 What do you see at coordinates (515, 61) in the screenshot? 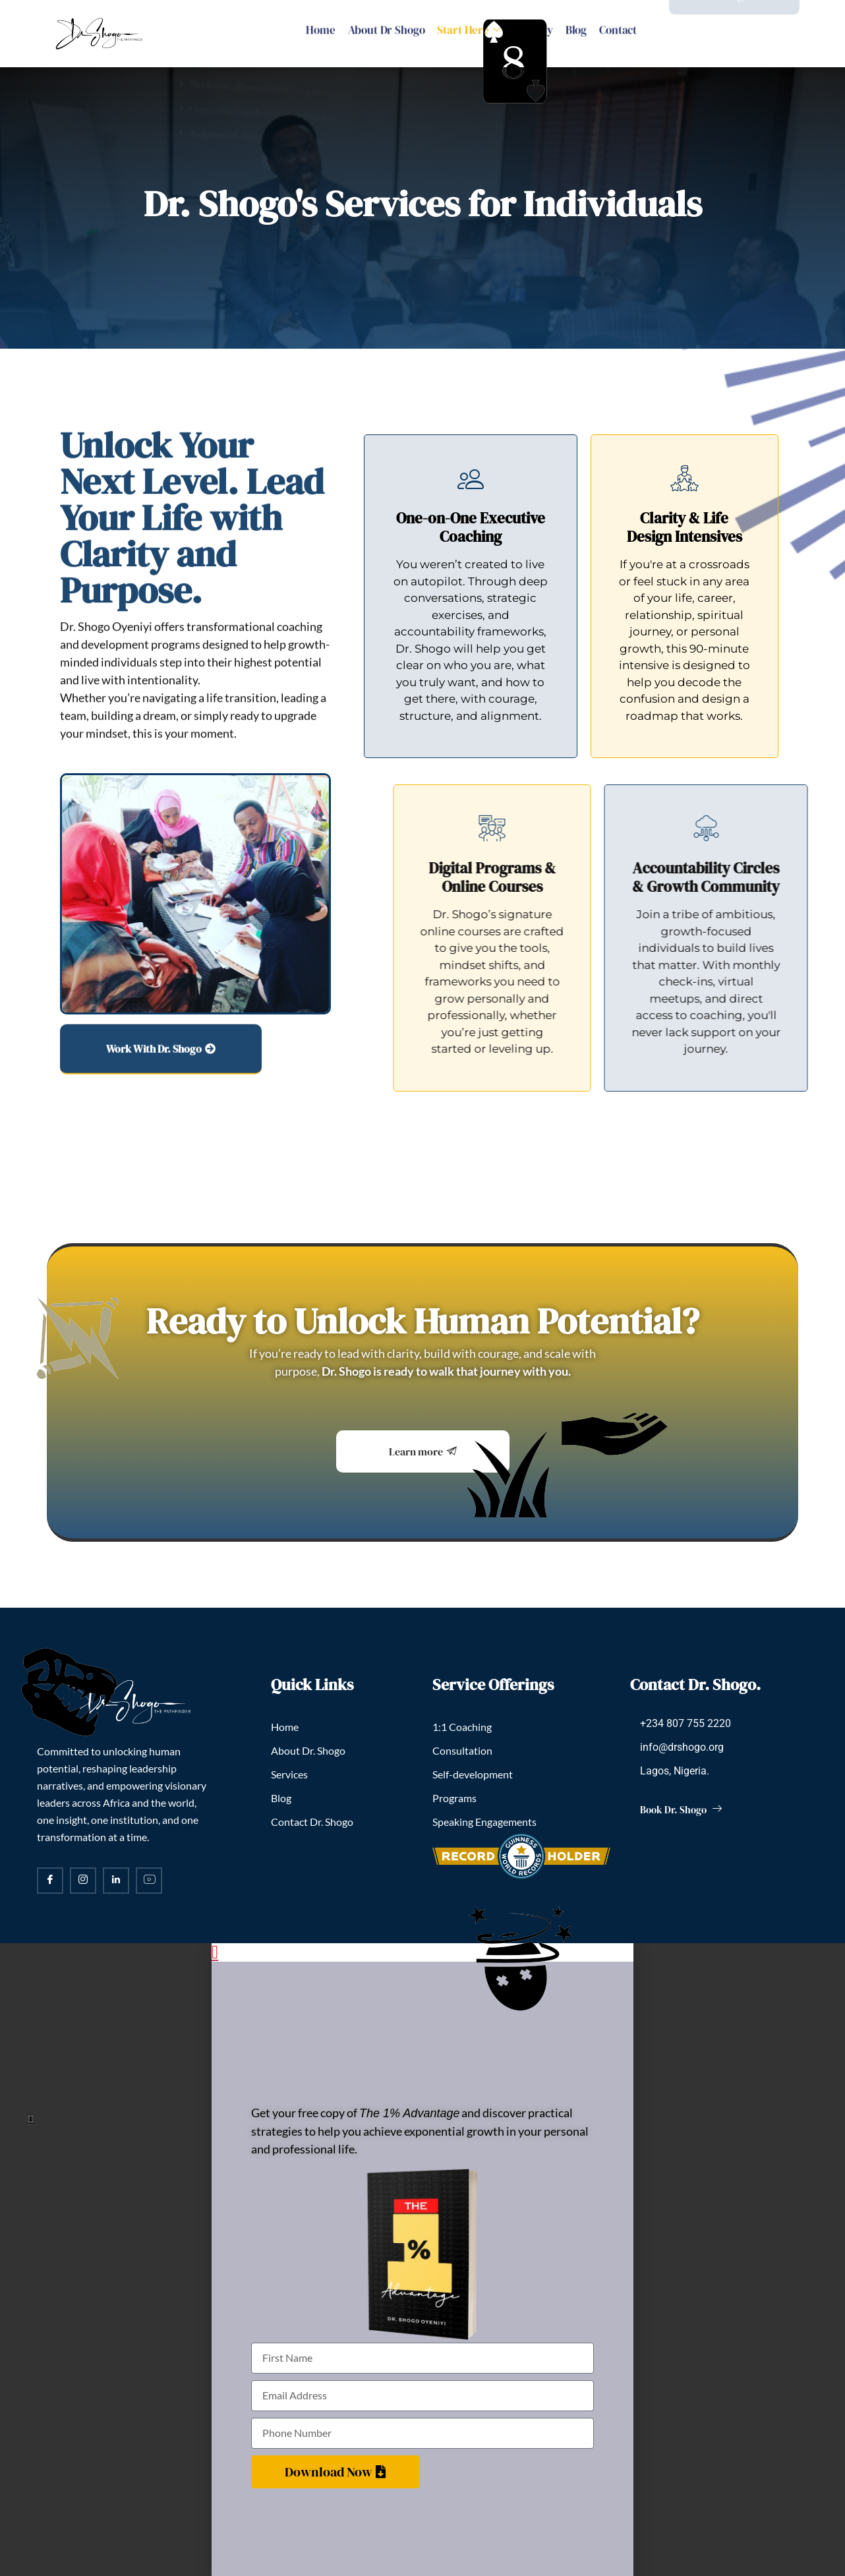
I see `select the 8 of spades card` at bounding box center [515, 61].